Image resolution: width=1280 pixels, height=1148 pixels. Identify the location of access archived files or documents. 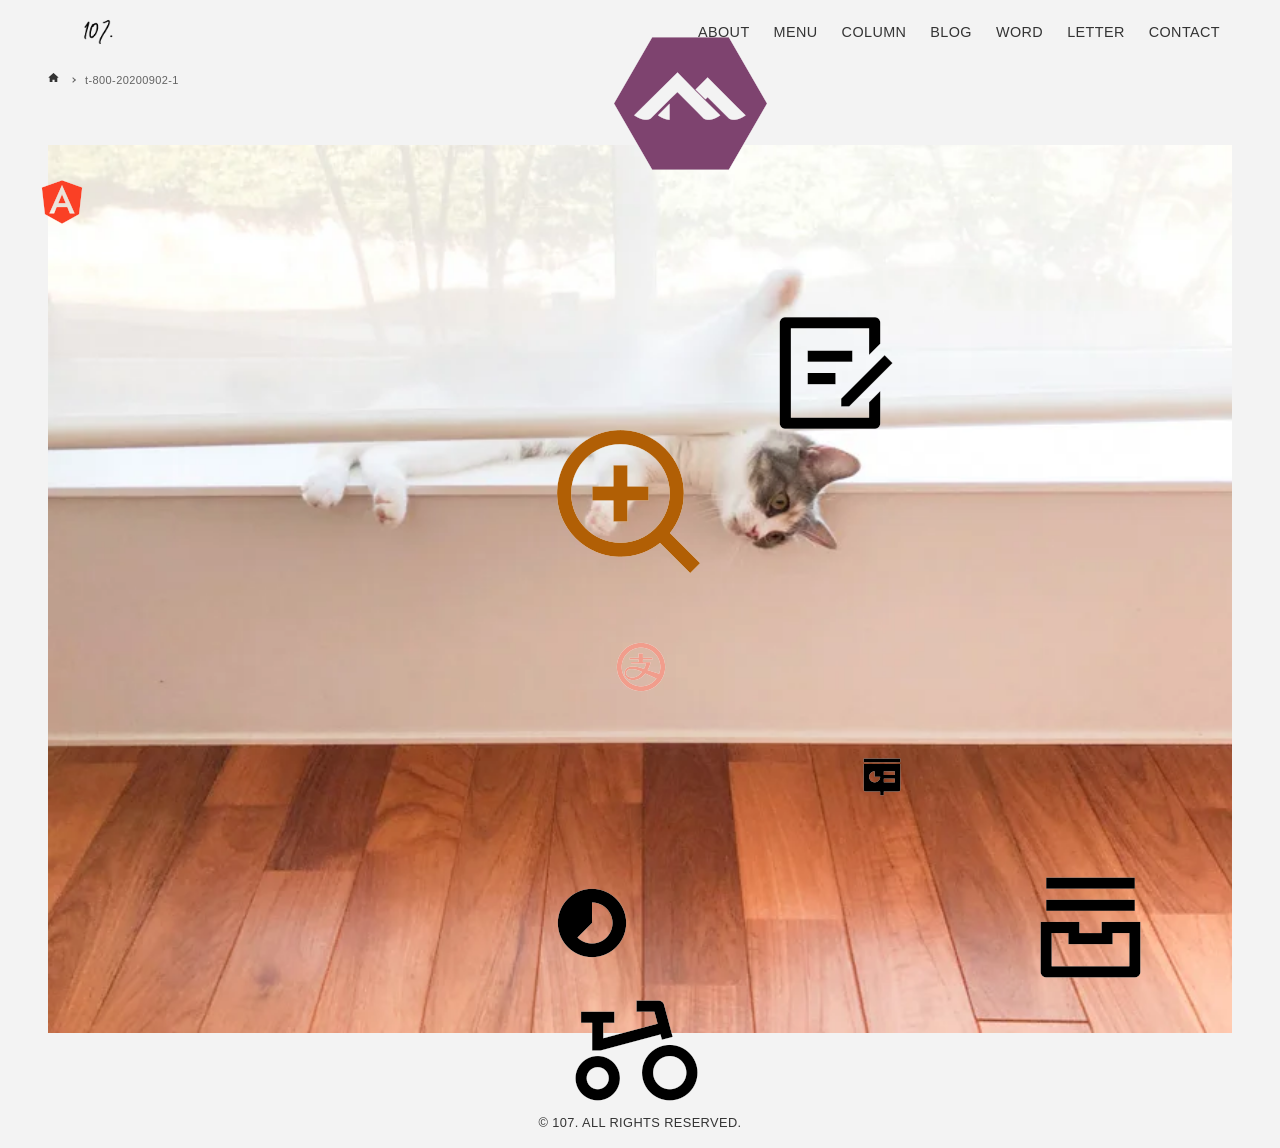
(1090, 927).